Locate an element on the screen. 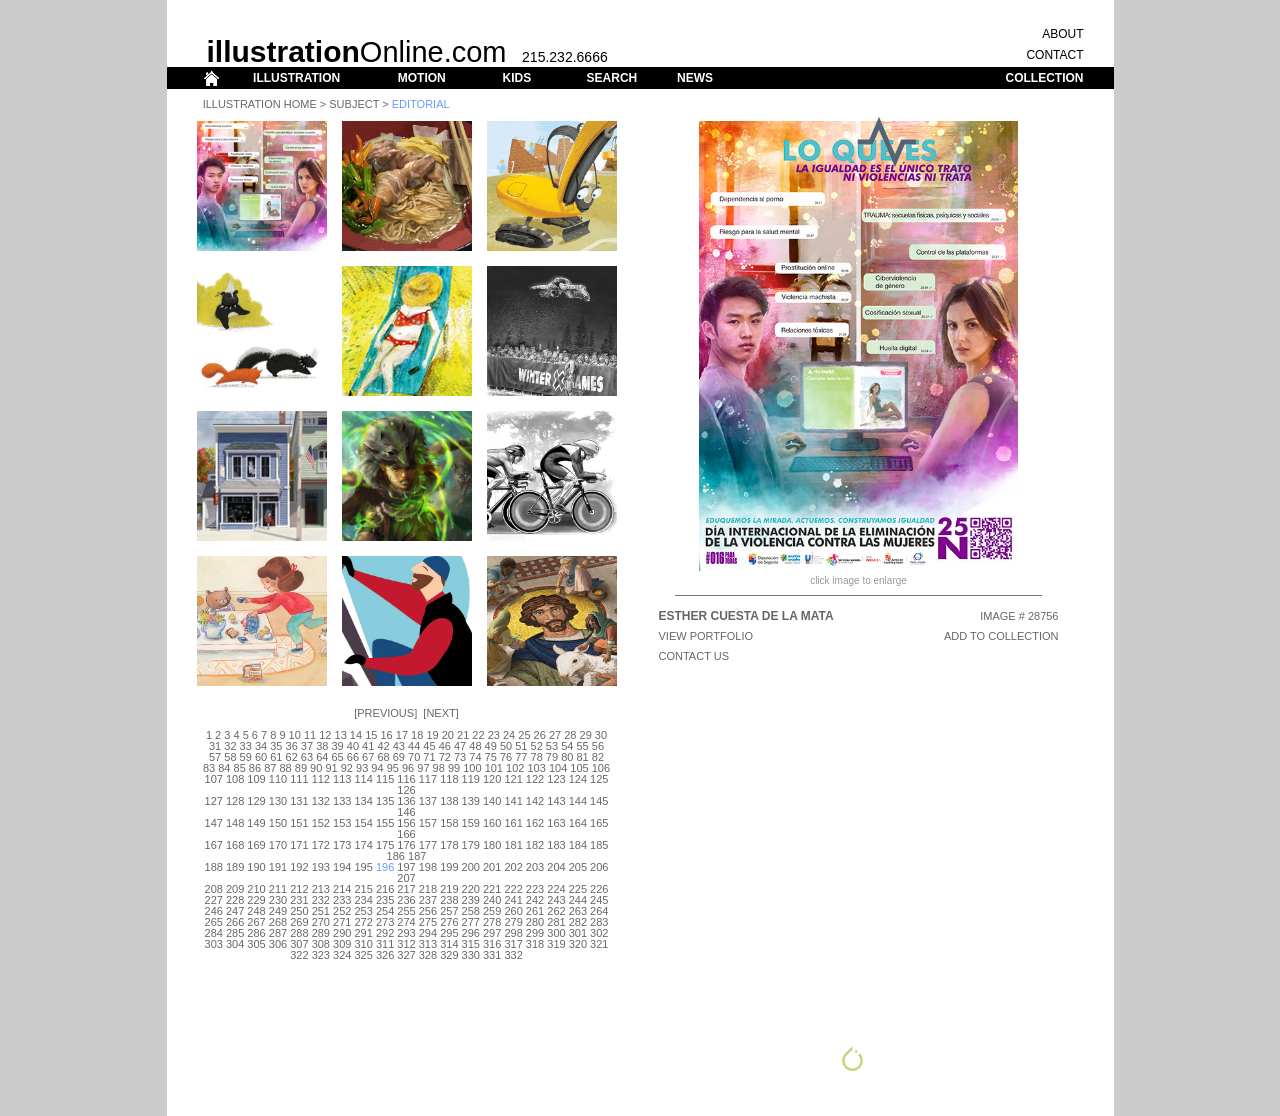 The image size is (1280, 1116). view health or heart rate data is located at coordinates (887, 142).